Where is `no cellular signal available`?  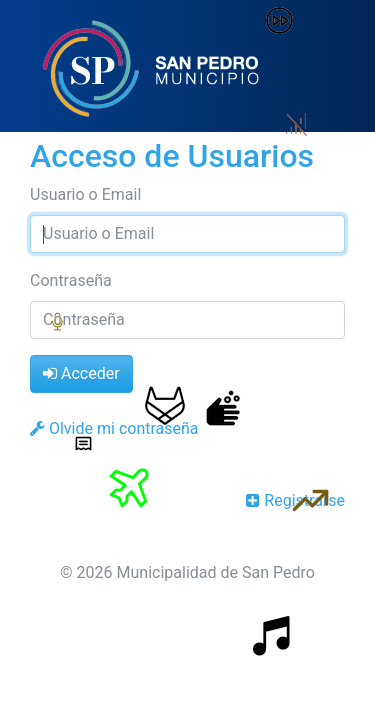 no cellular signal available is located at coordinates (297, 125).